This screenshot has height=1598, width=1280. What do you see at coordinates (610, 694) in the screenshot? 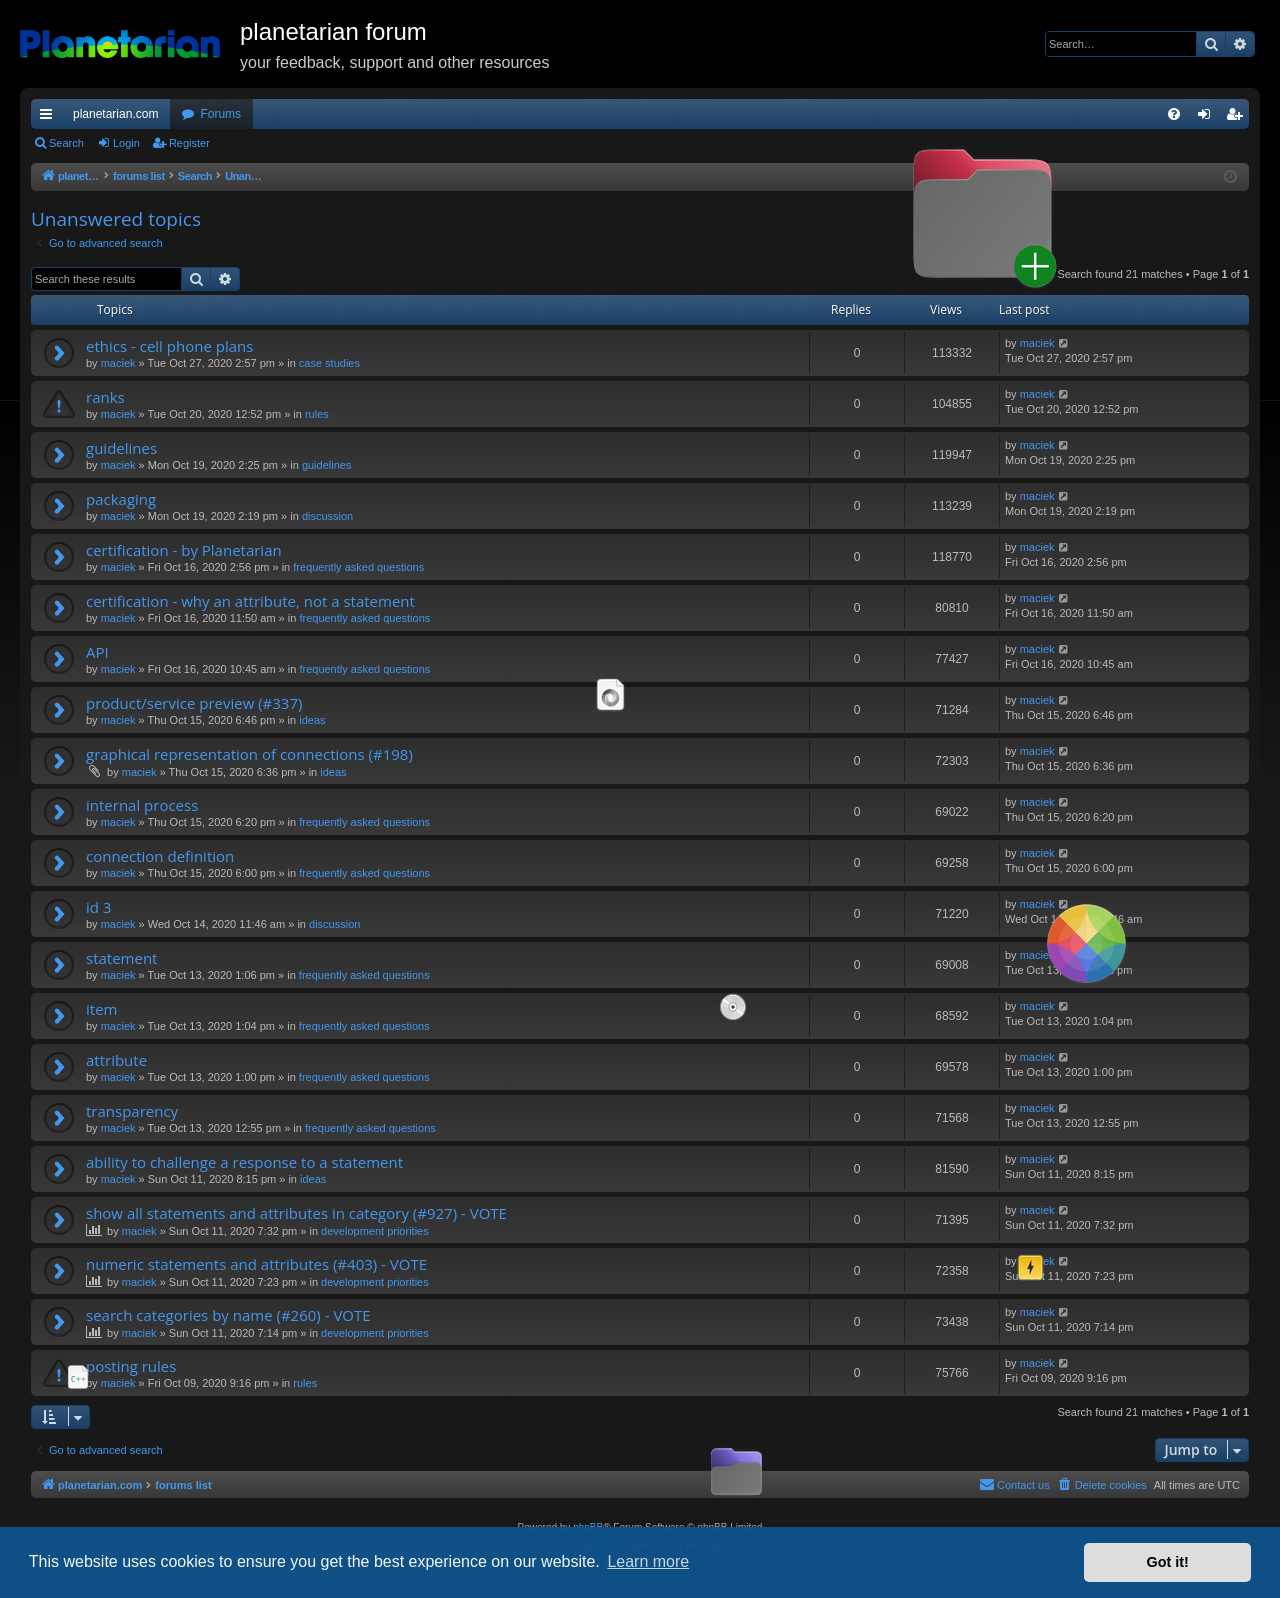
I see `indicates a JSON file type` at bounding box center [610, 694].